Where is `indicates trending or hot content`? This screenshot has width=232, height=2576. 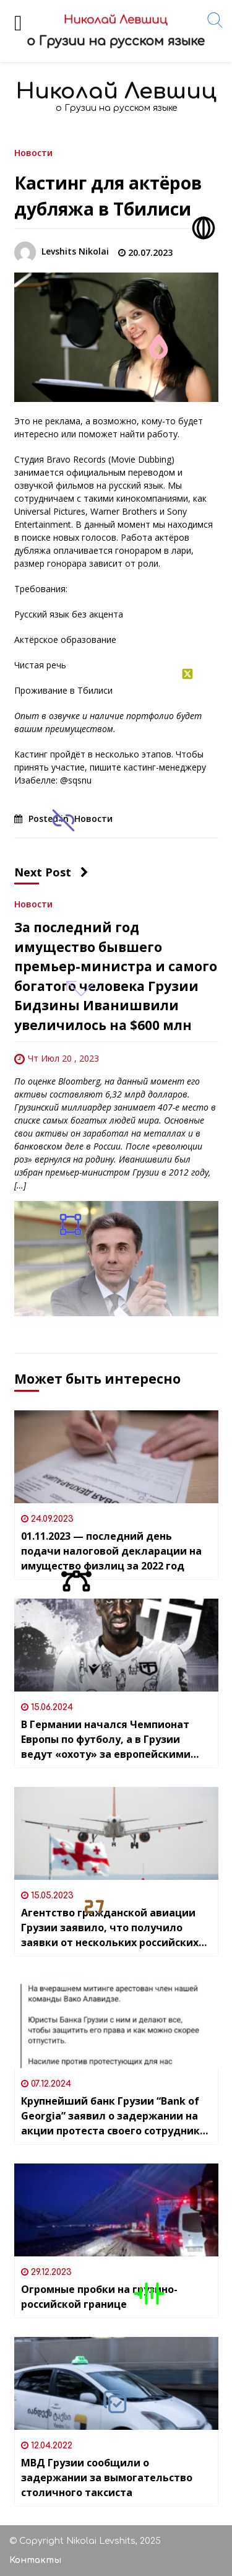
indicates trending or hot content is located at coordinates (158, 346).